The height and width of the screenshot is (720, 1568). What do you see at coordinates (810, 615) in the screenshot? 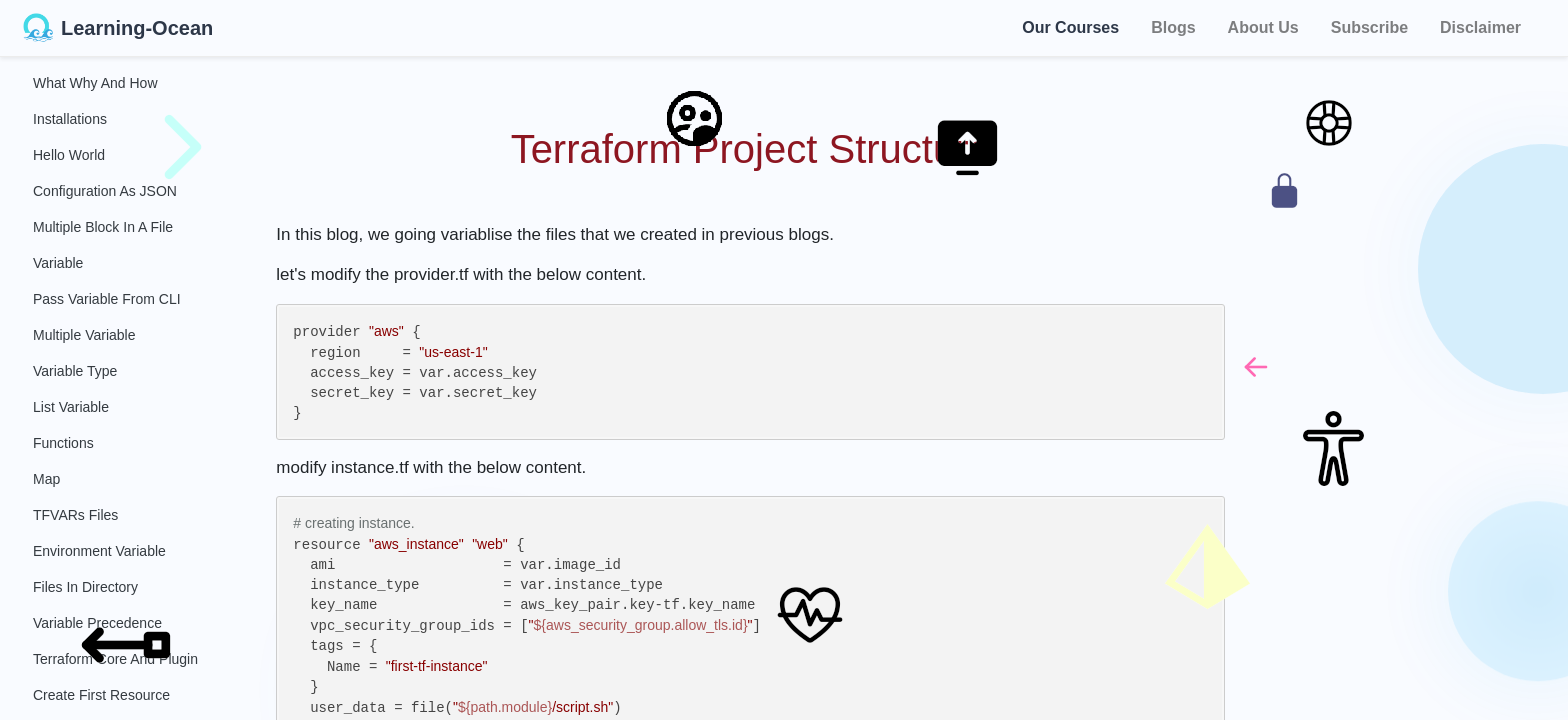
I see `access fitness tracking features` at bounding box center [810, 615].